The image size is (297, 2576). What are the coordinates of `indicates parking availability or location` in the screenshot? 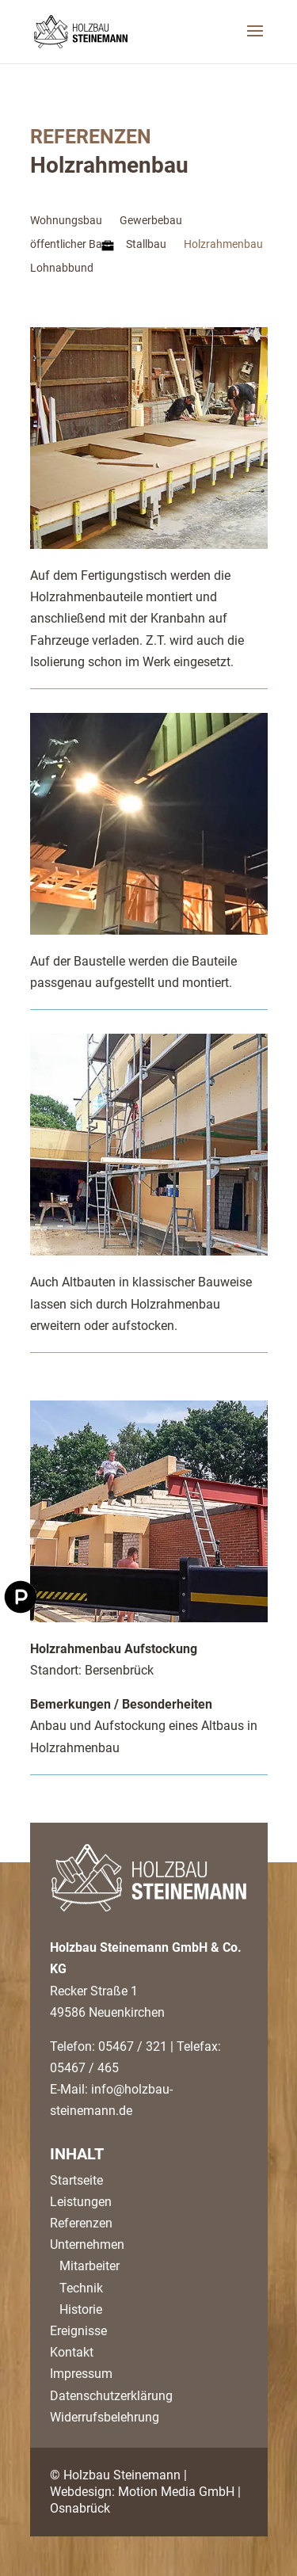 It's located at (21, 1597).